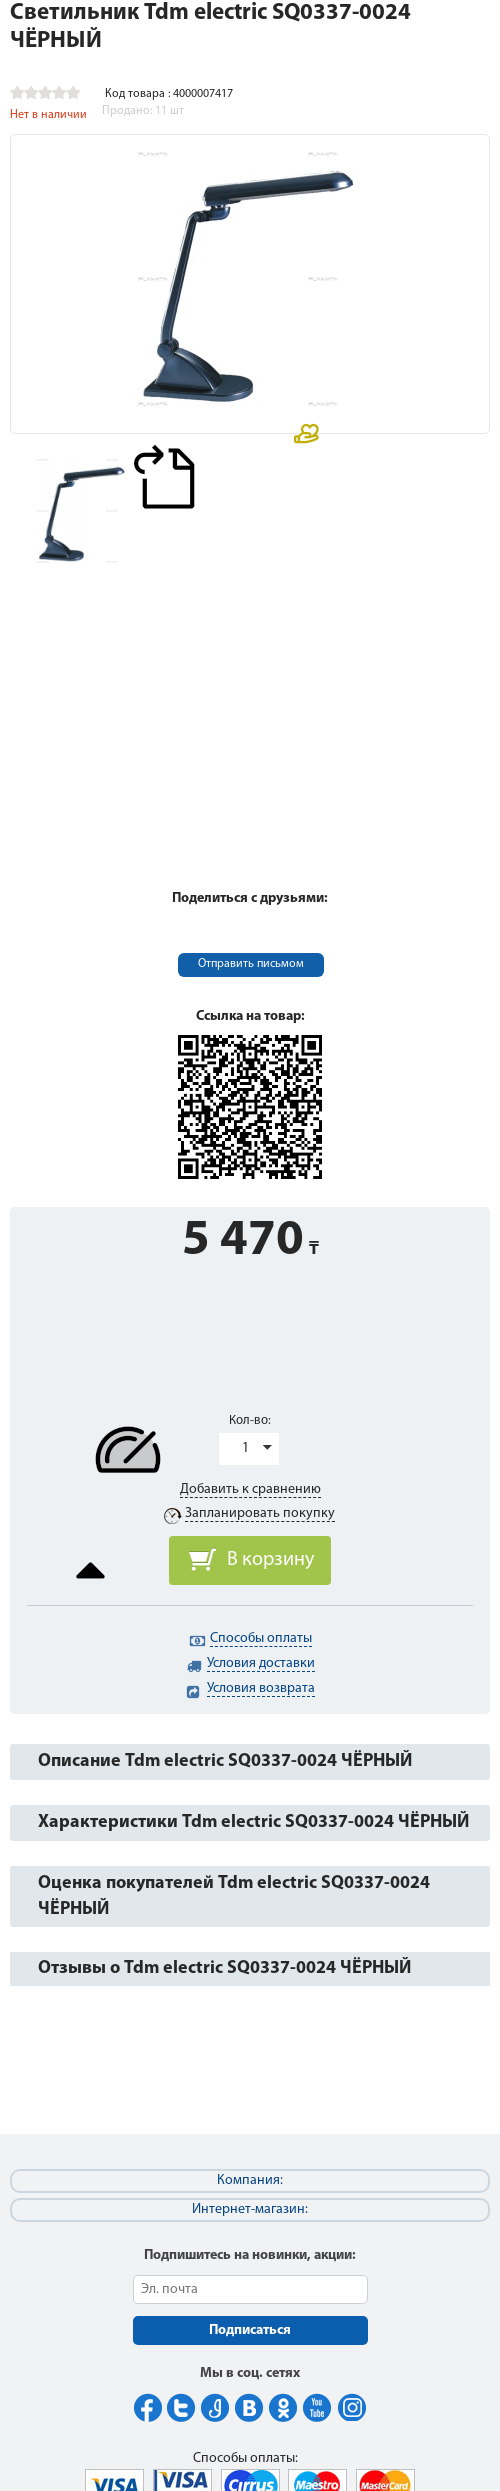 The image size is (500, 2491). Describe the element at coordinates (307, 434) in the screenshot. I see `donate or give to charity` at that location.